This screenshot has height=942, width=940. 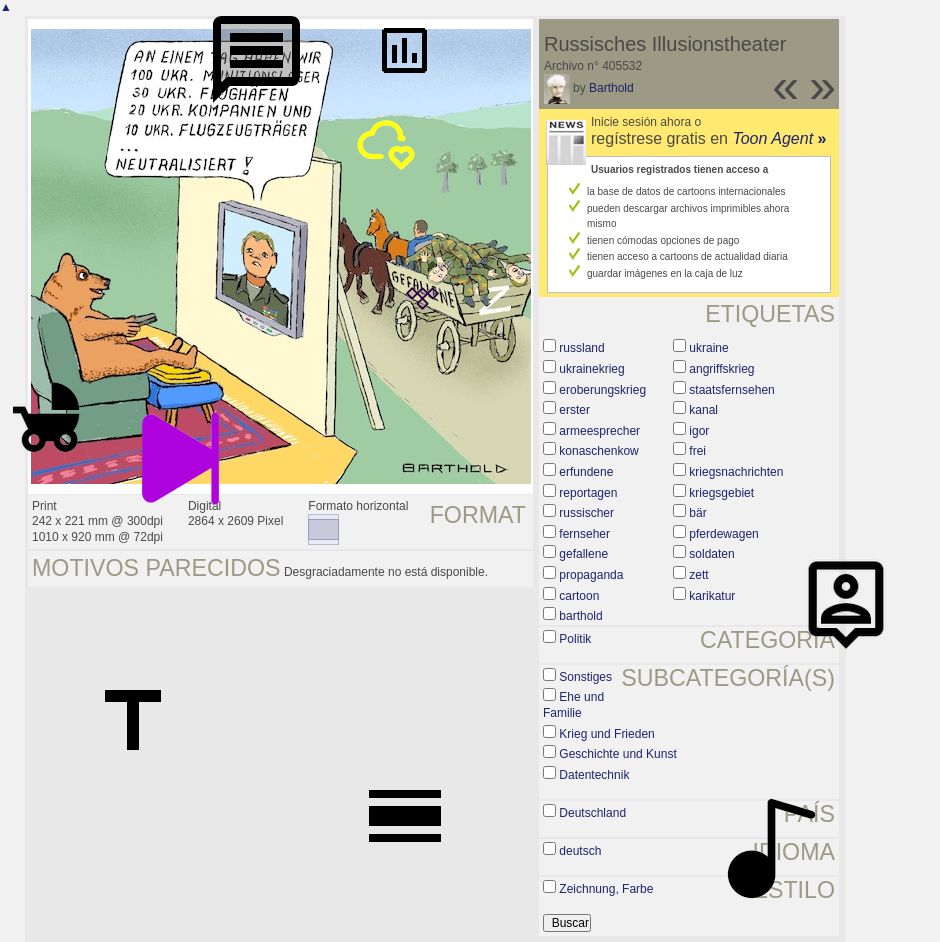 What do you see at coordinates (48, 417) in the screenshot?
I see `indicates a child-friendly or family-friendly location` at bounding box center [48, 417].